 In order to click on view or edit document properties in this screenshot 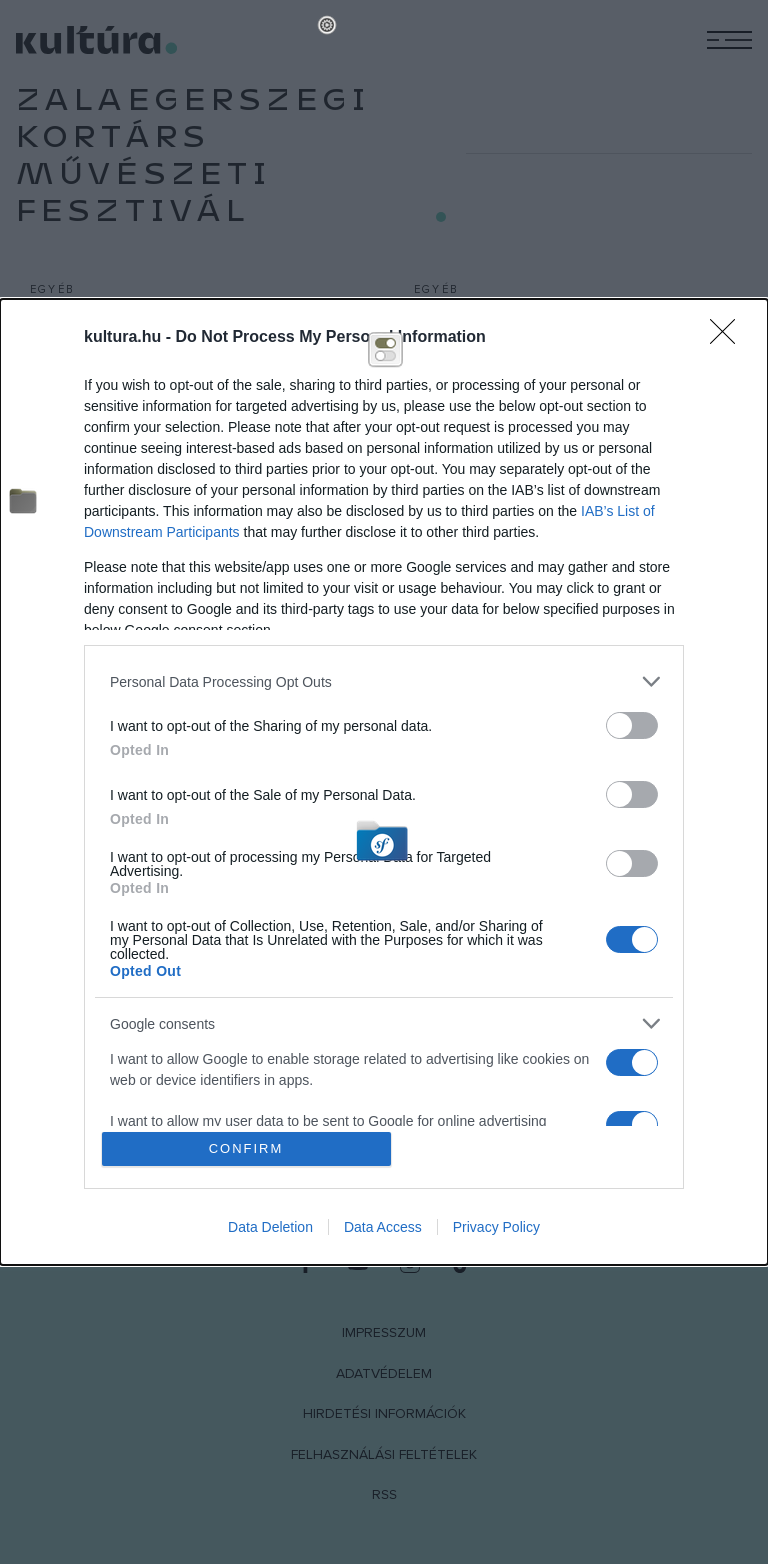, I will do `click(327, 25)`.